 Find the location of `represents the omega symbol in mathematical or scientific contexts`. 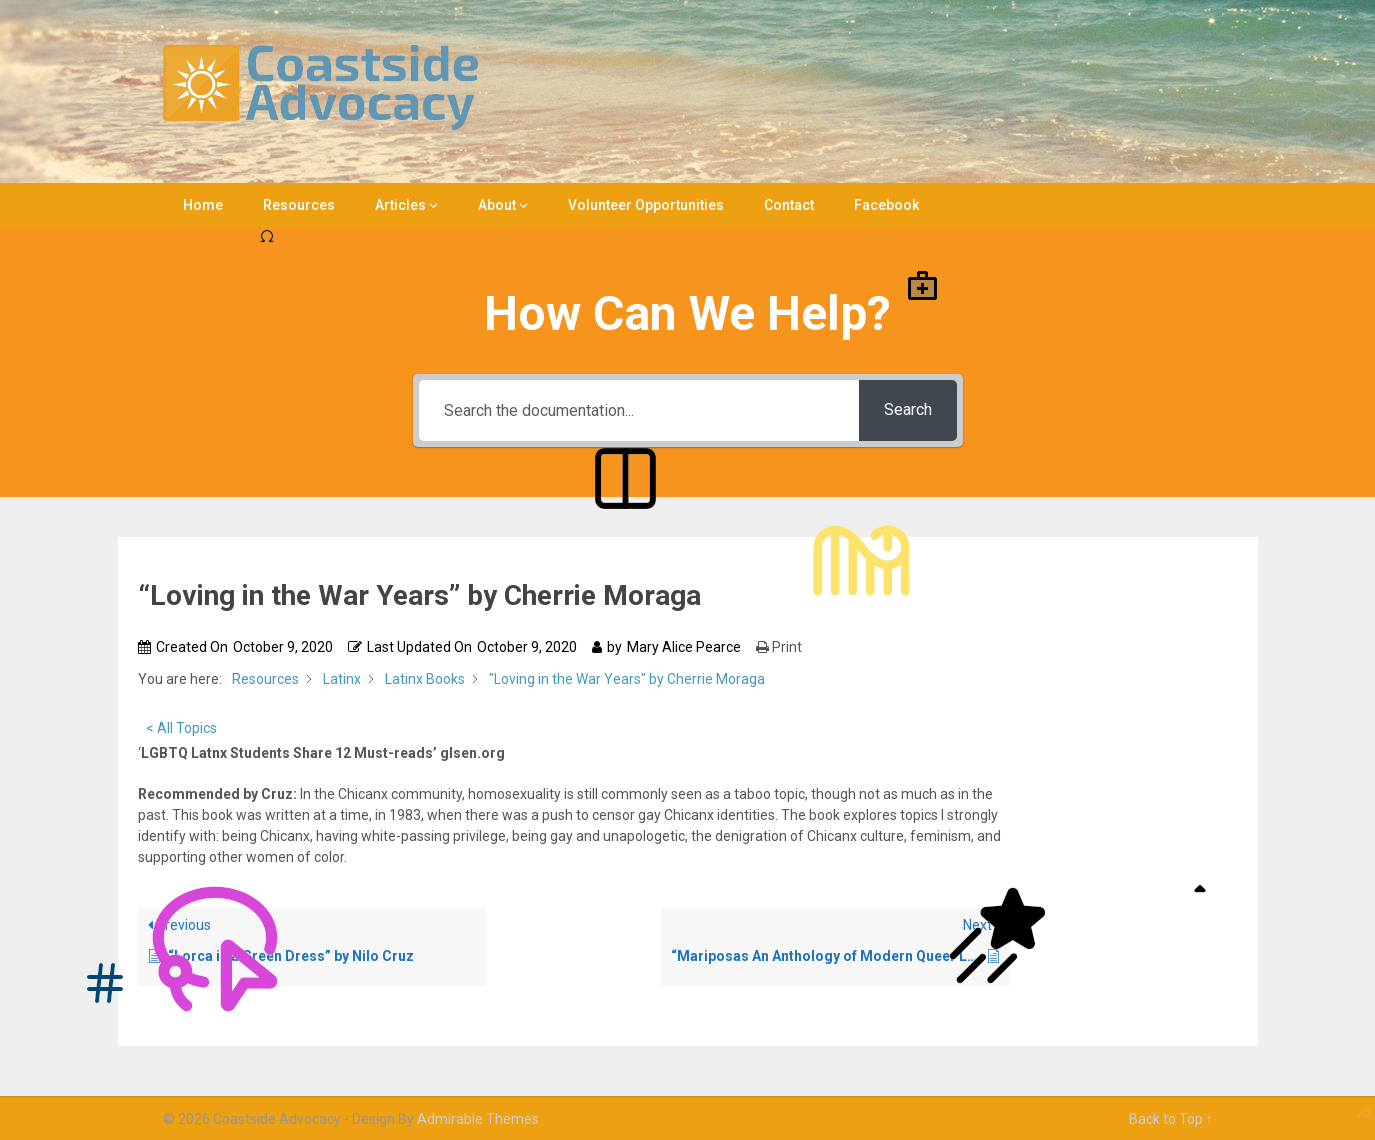

represents the omega symbol in mathematical or scientific contexts is located at coordinates (267, 236).